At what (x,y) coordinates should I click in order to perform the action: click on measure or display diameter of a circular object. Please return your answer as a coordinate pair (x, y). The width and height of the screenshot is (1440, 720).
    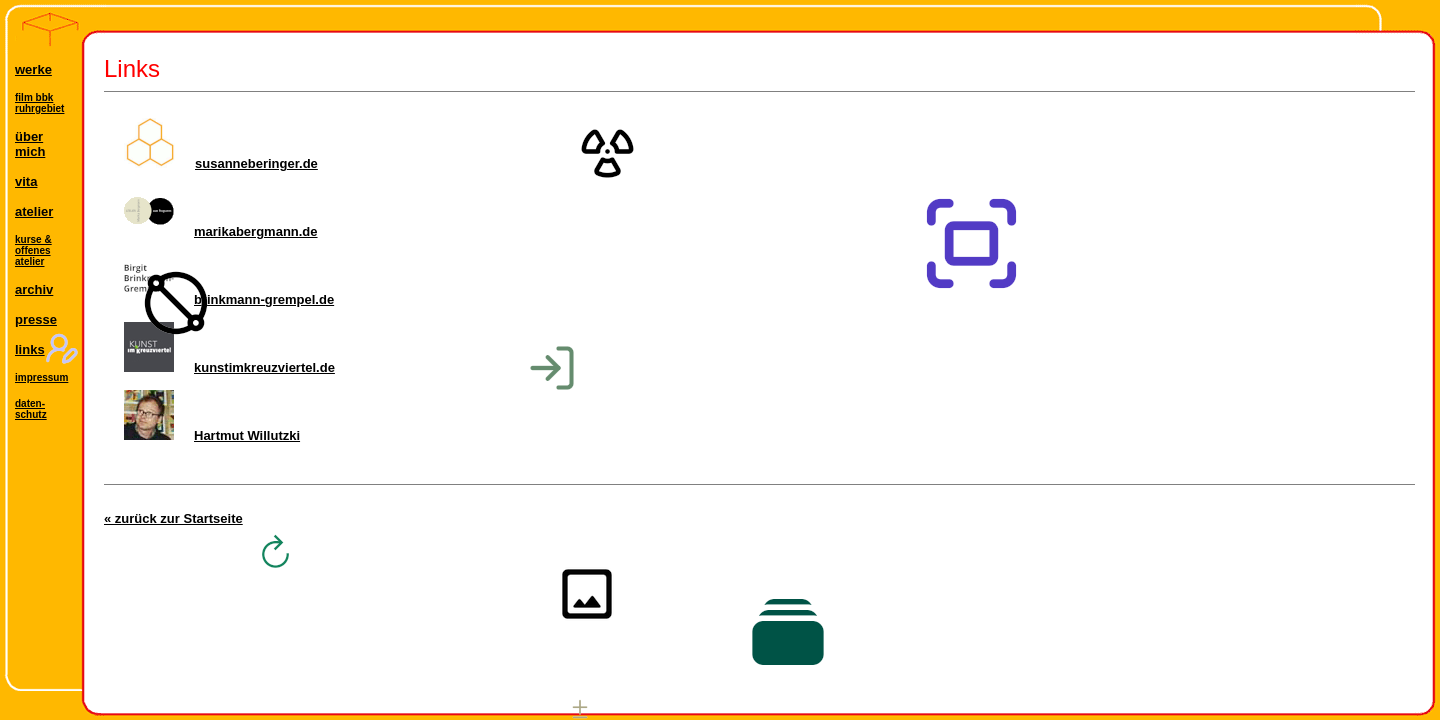
    Looking at the image, I should click on (176, 303).